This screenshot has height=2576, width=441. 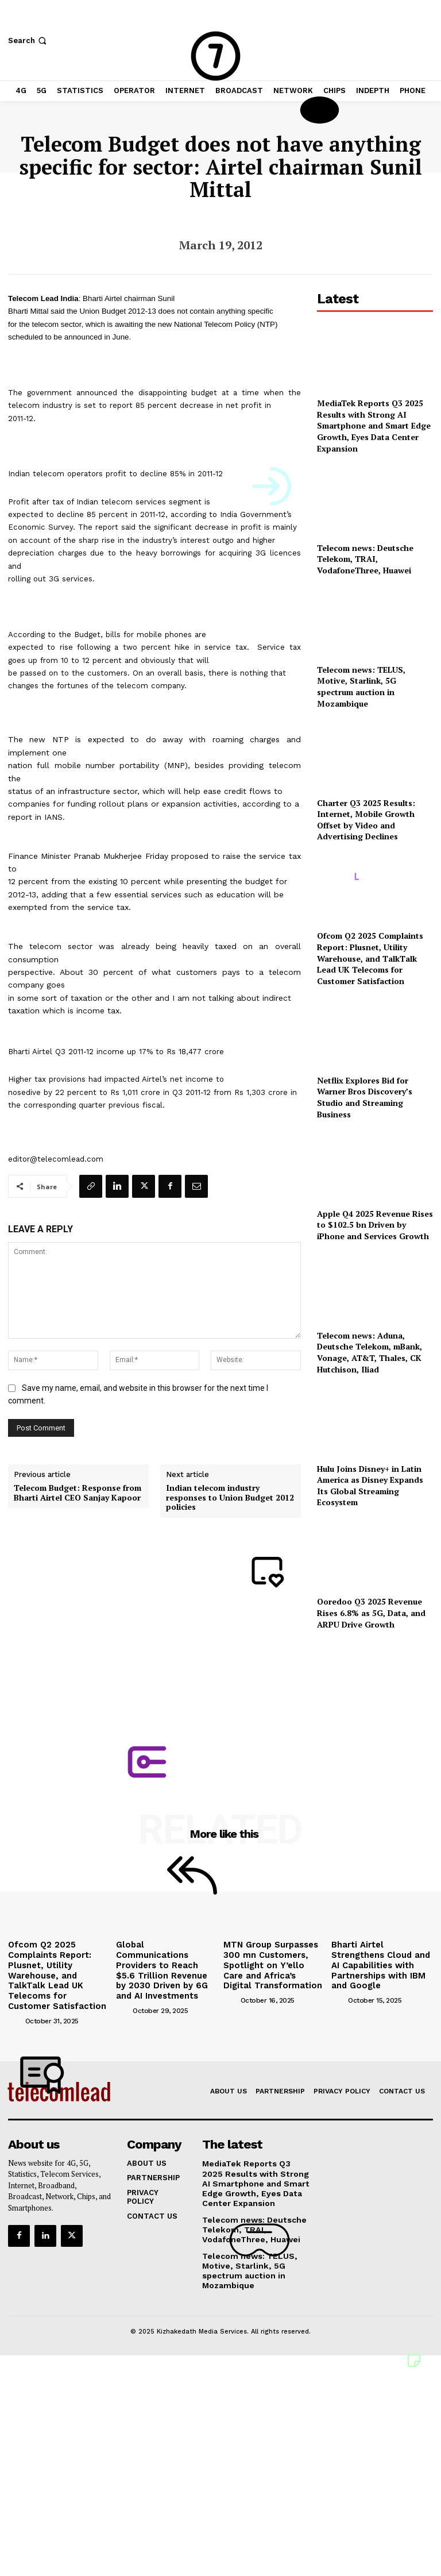 What do you see at coordinates (267, 1571) in the screenshot?
I see `add tablet to favorites` at bounding box center [267, 1571].